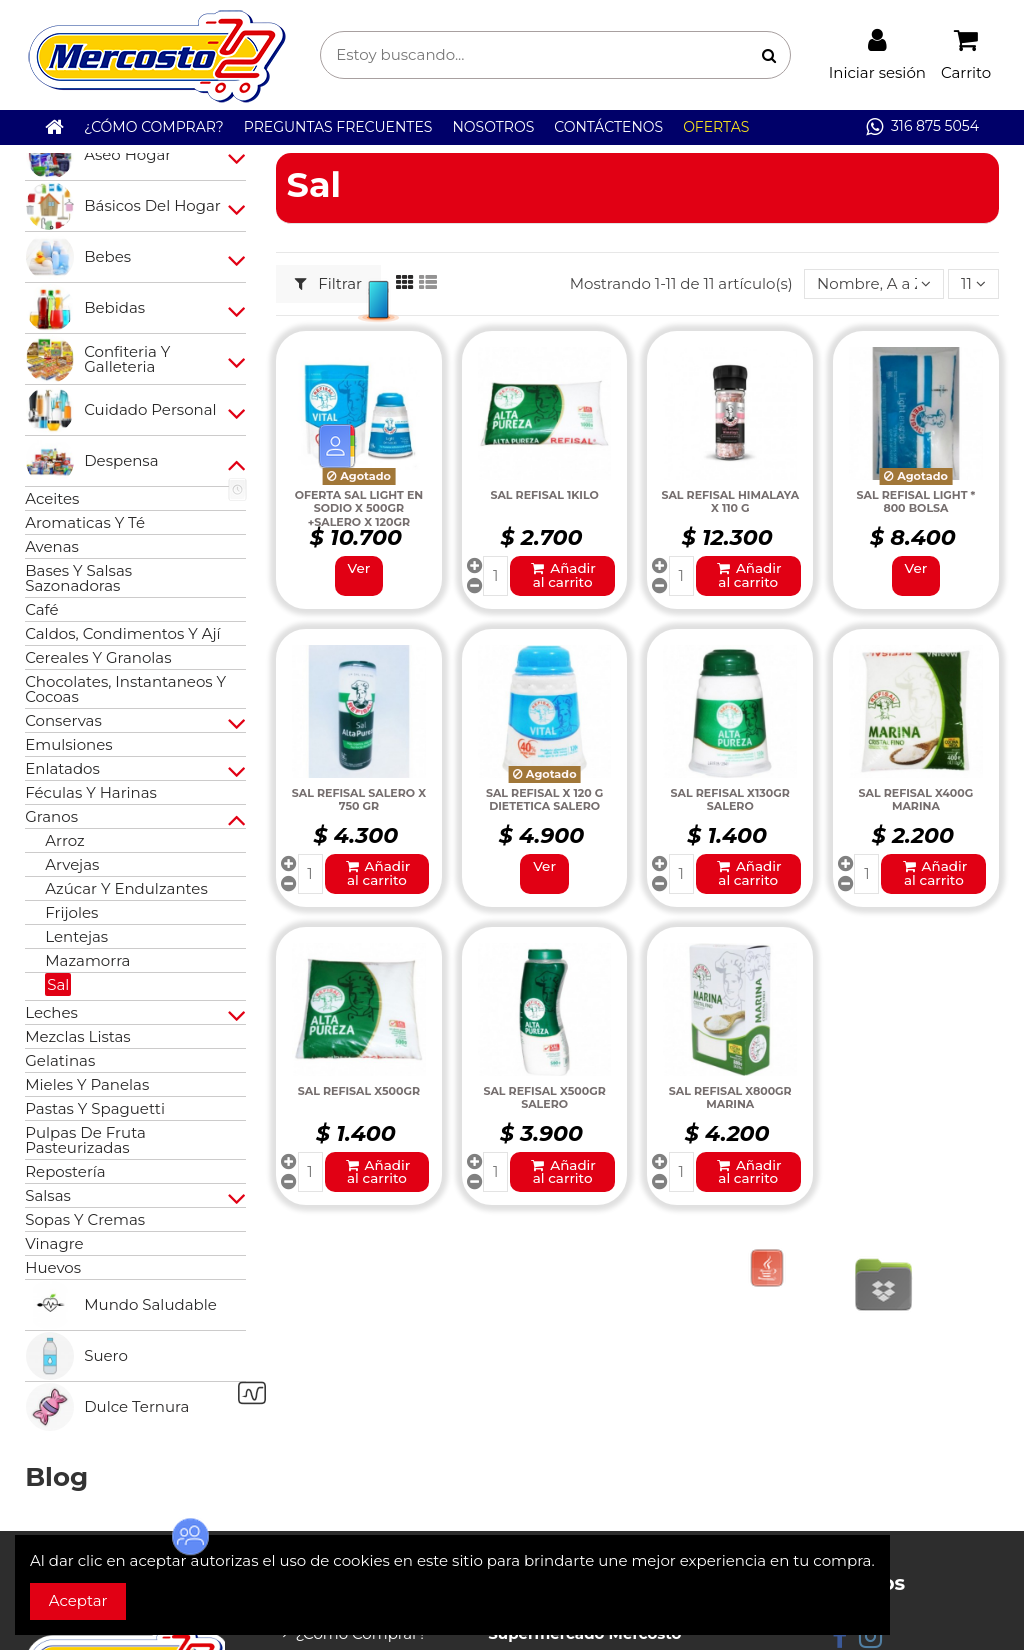 The height and width of the screenshot is (1650, 1024). I want to click on open the address book application, so click(337, 446).